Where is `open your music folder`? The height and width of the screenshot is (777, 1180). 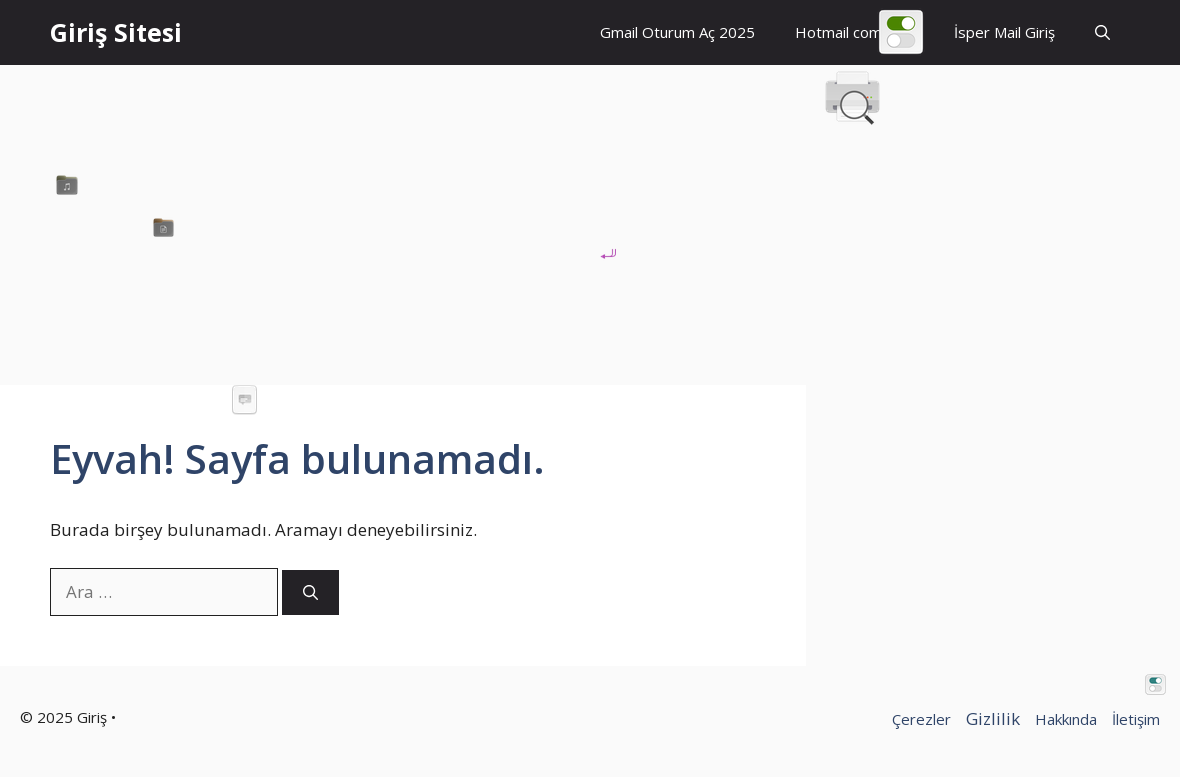
open your music folder is located at coordinates (67, 185).